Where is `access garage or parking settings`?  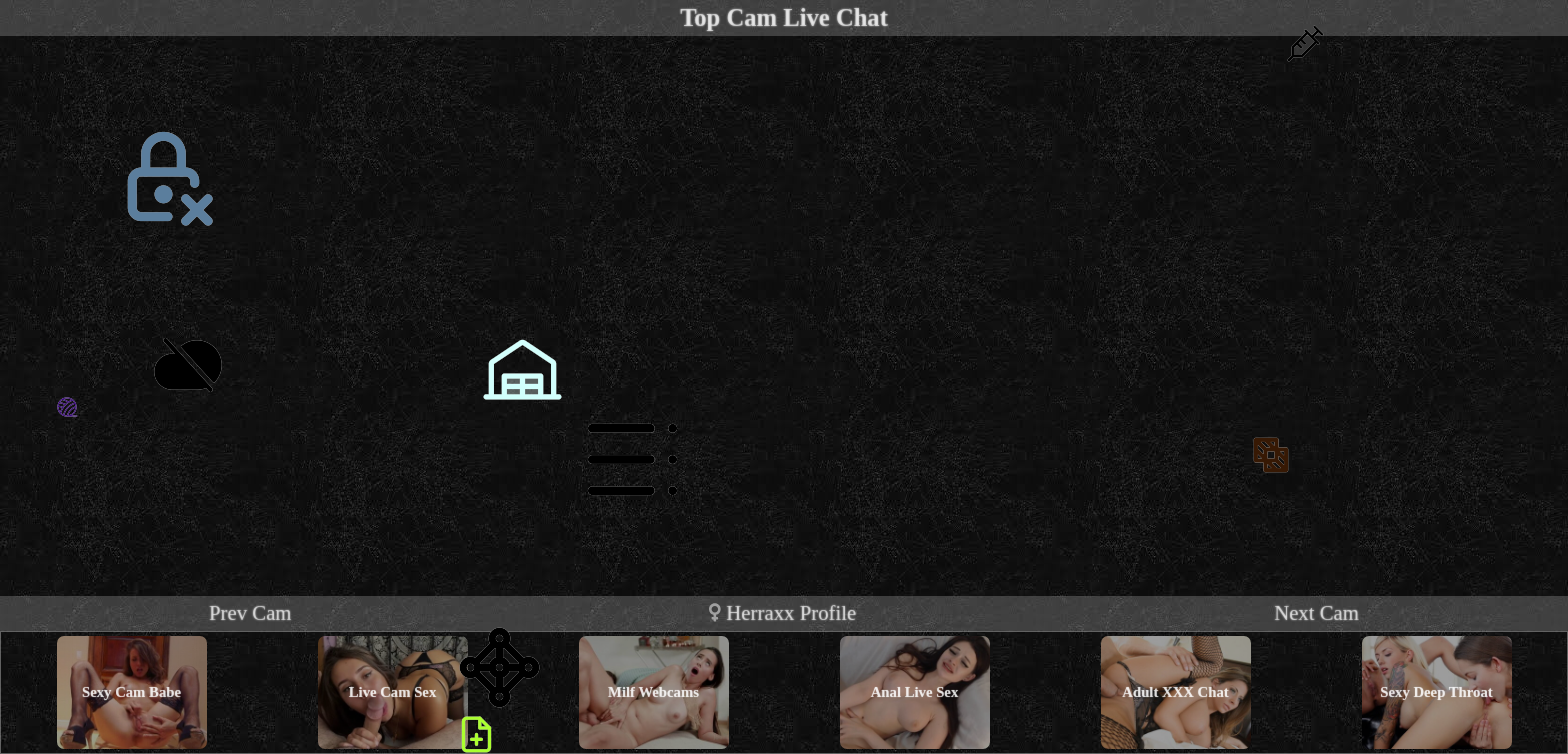 access garage or parking settings is located at coordinates (522, 373).